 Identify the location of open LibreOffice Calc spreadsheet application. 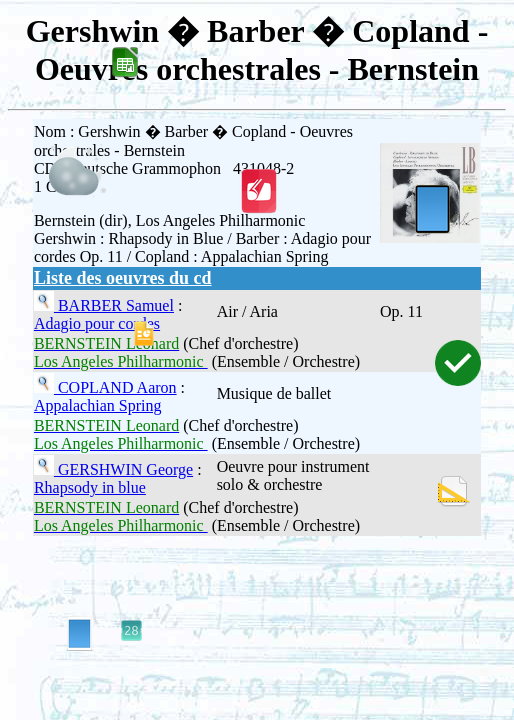
(125, 62).